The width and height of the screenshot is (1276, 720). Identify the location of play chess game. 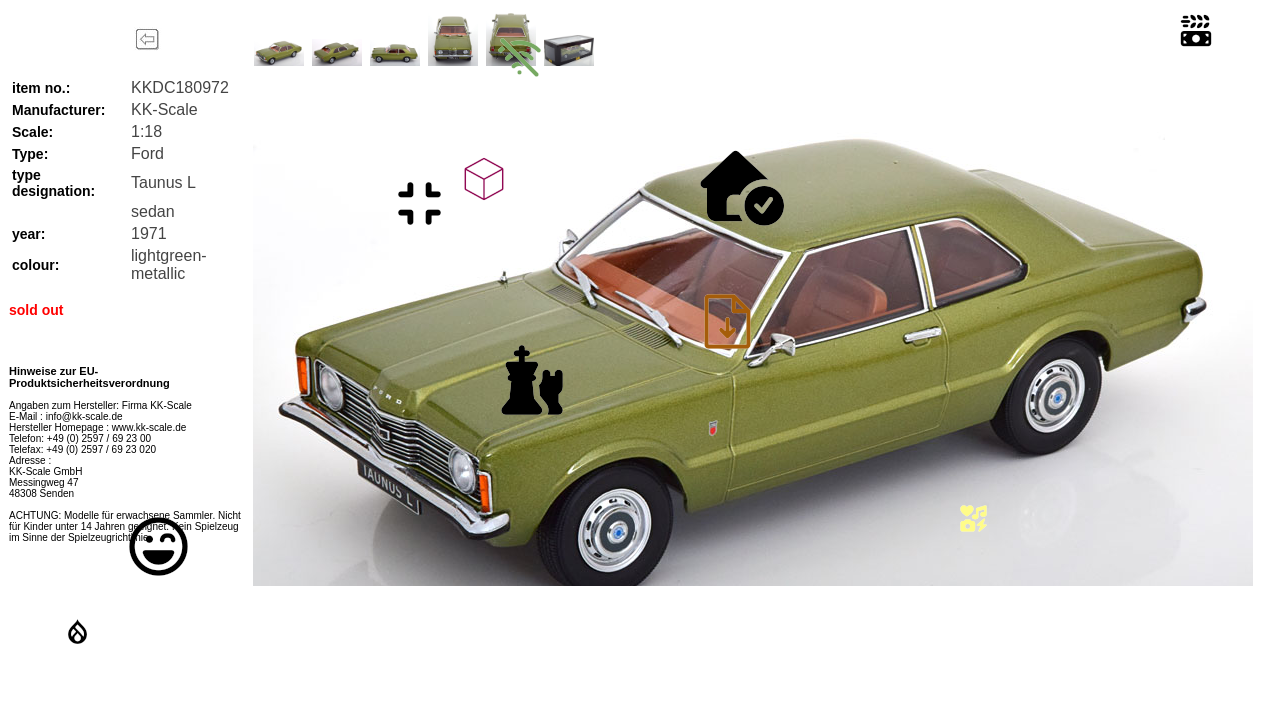
(530, 382).